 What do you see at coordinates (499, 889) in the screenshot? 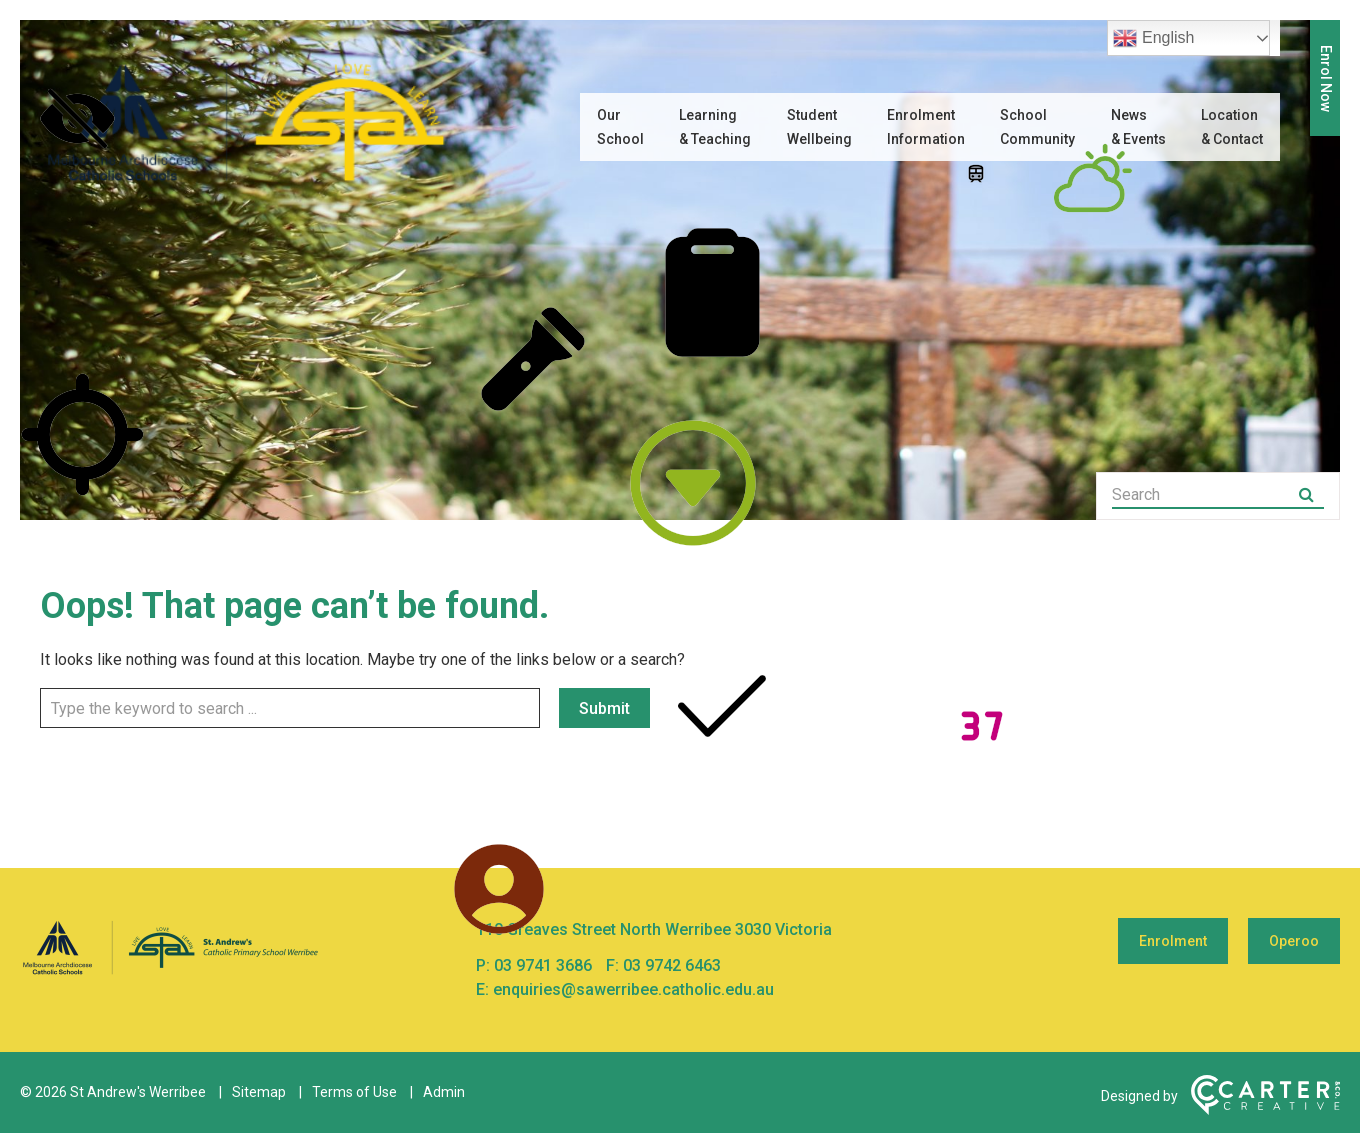
I see `access your profile or account settings` at bounding box center [499, 889].